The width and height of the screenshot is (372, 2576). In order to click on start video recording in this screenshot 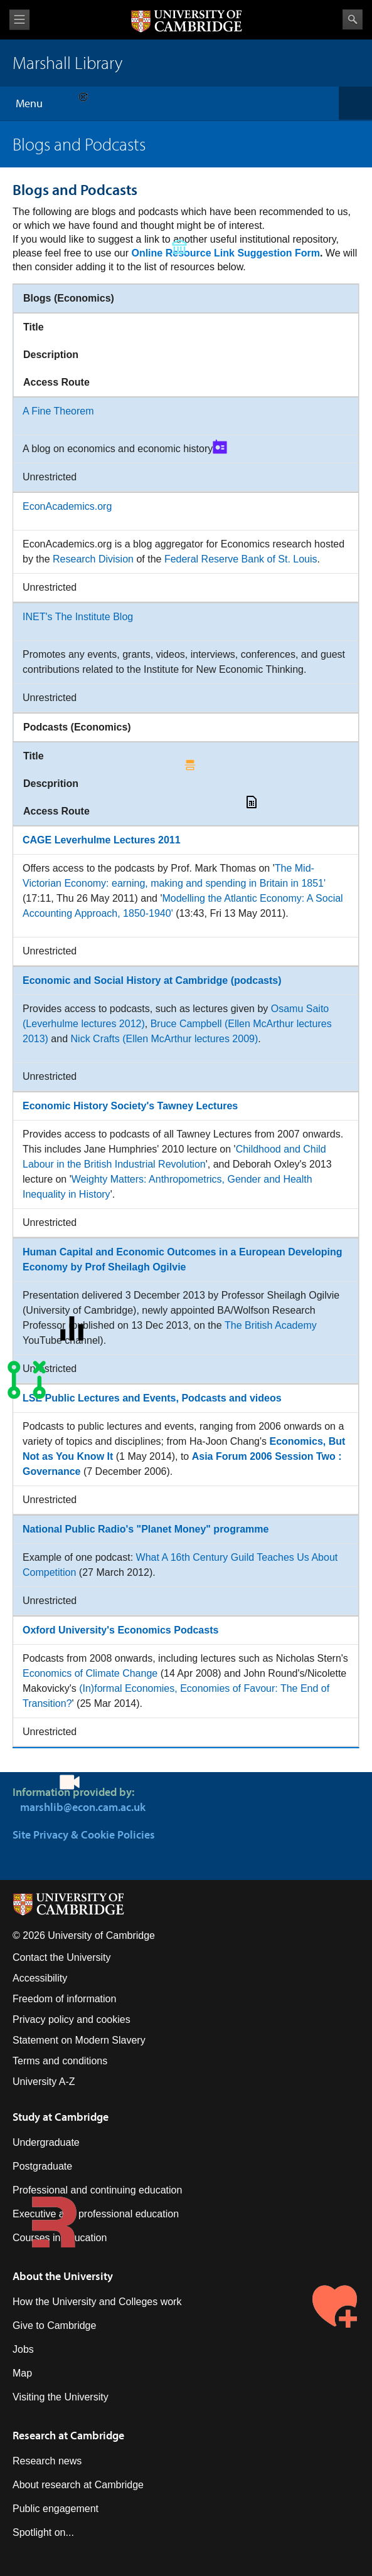, I will do `click(70, 1782)`.